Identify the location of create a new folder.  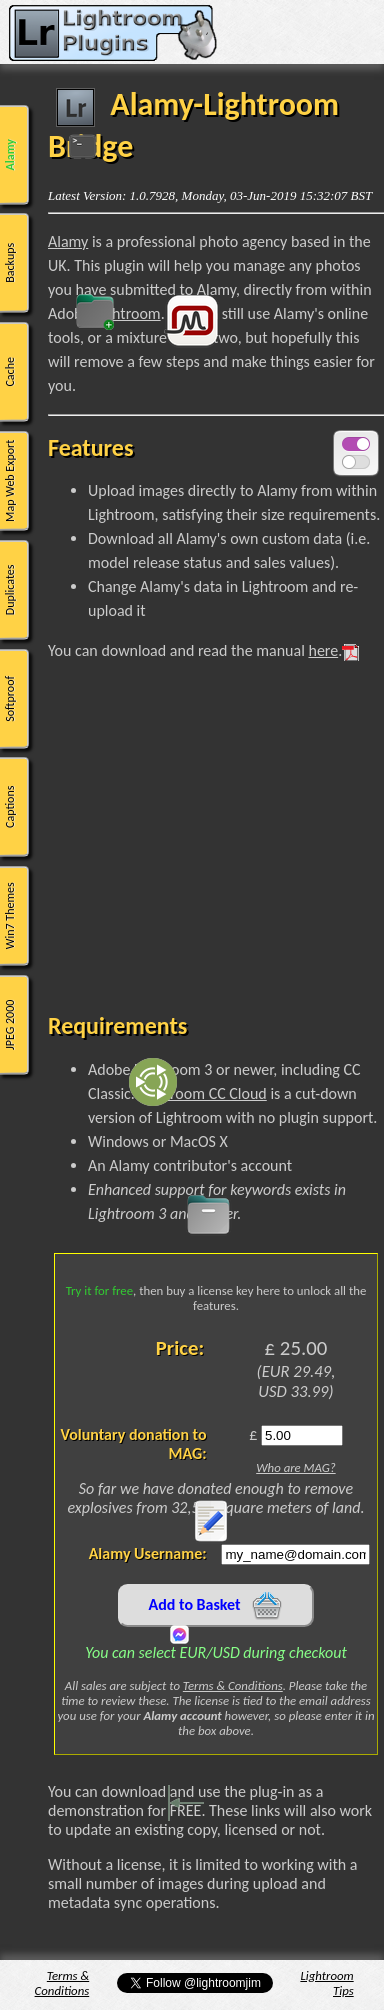
(95, 311).